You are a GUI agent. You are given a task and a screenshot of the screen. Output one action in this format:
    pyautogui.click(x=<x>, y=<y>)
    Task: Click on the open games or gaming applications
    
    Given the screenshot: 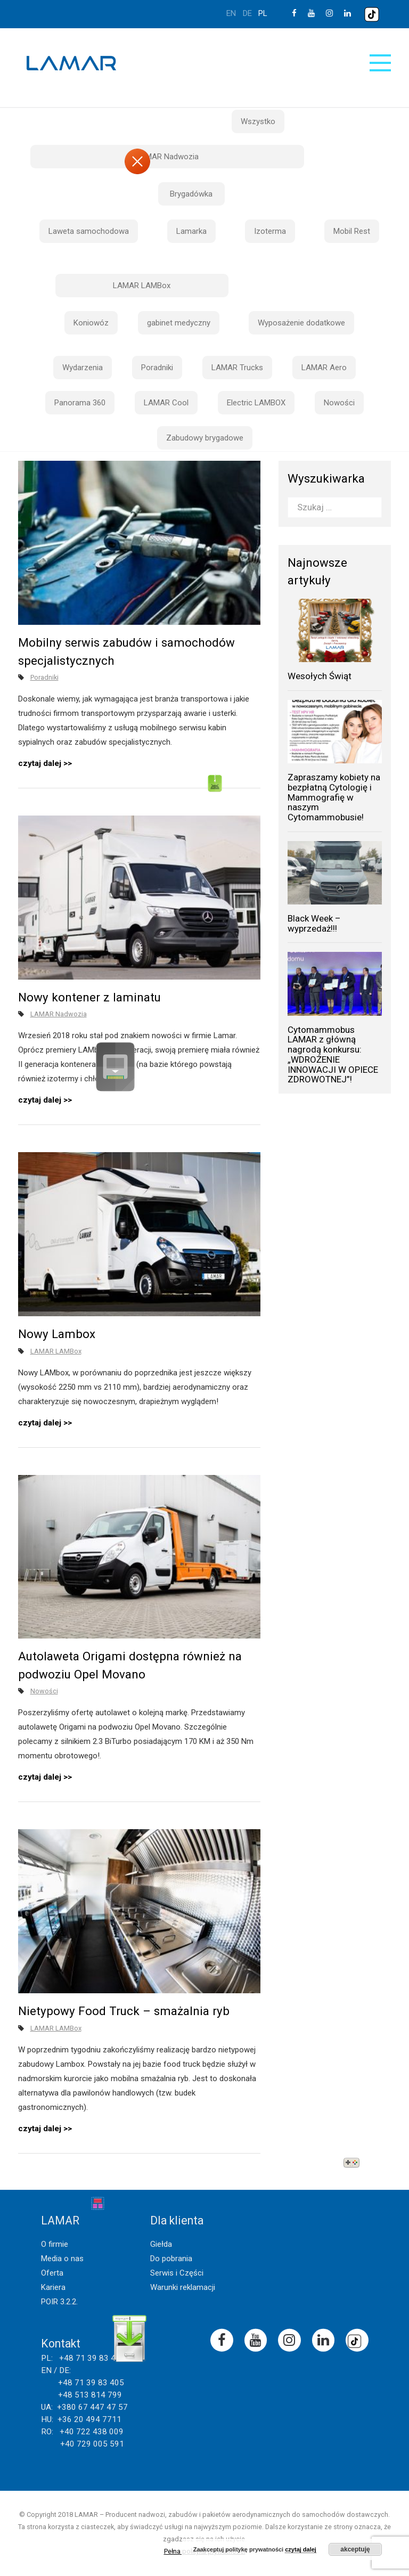 What is the action you would take?
    pyautogui.click(x=351, y=2163)
    